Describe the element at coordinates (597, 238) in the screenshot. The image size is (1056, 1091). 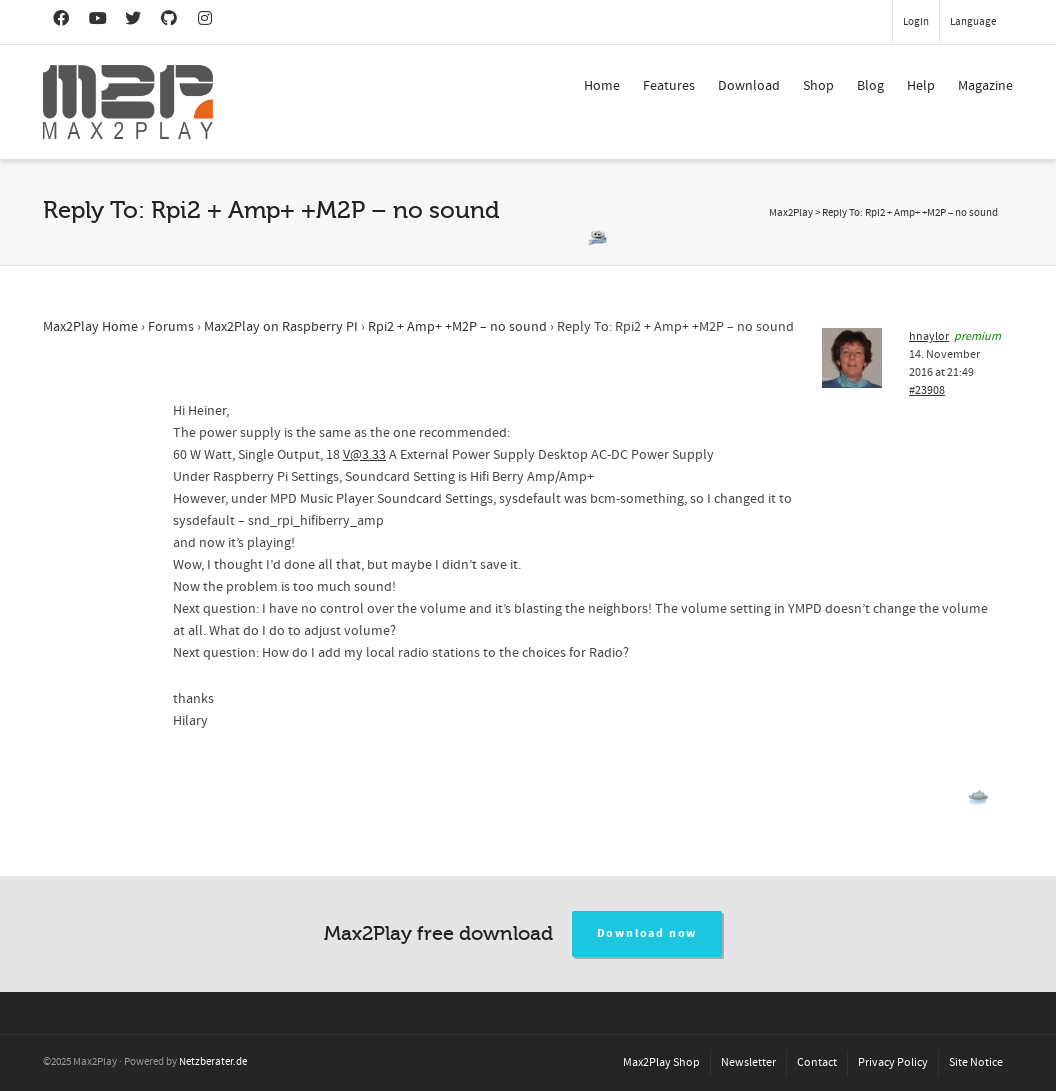
I see `indicates a video file type` at that location.